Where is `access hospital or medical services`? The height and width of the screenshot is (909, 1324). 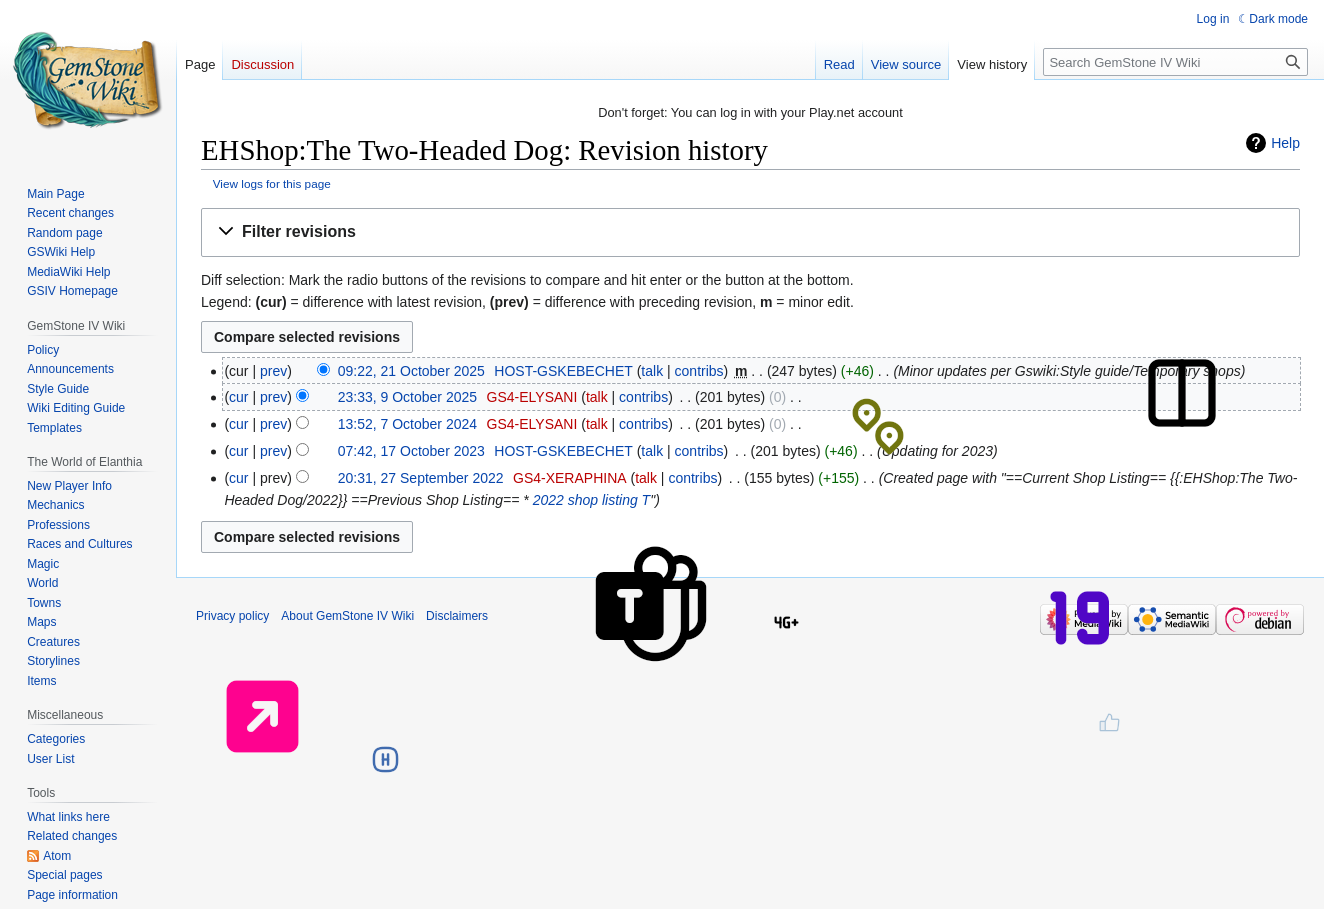
access hospital or medical services is located at coordinates (385, 759).